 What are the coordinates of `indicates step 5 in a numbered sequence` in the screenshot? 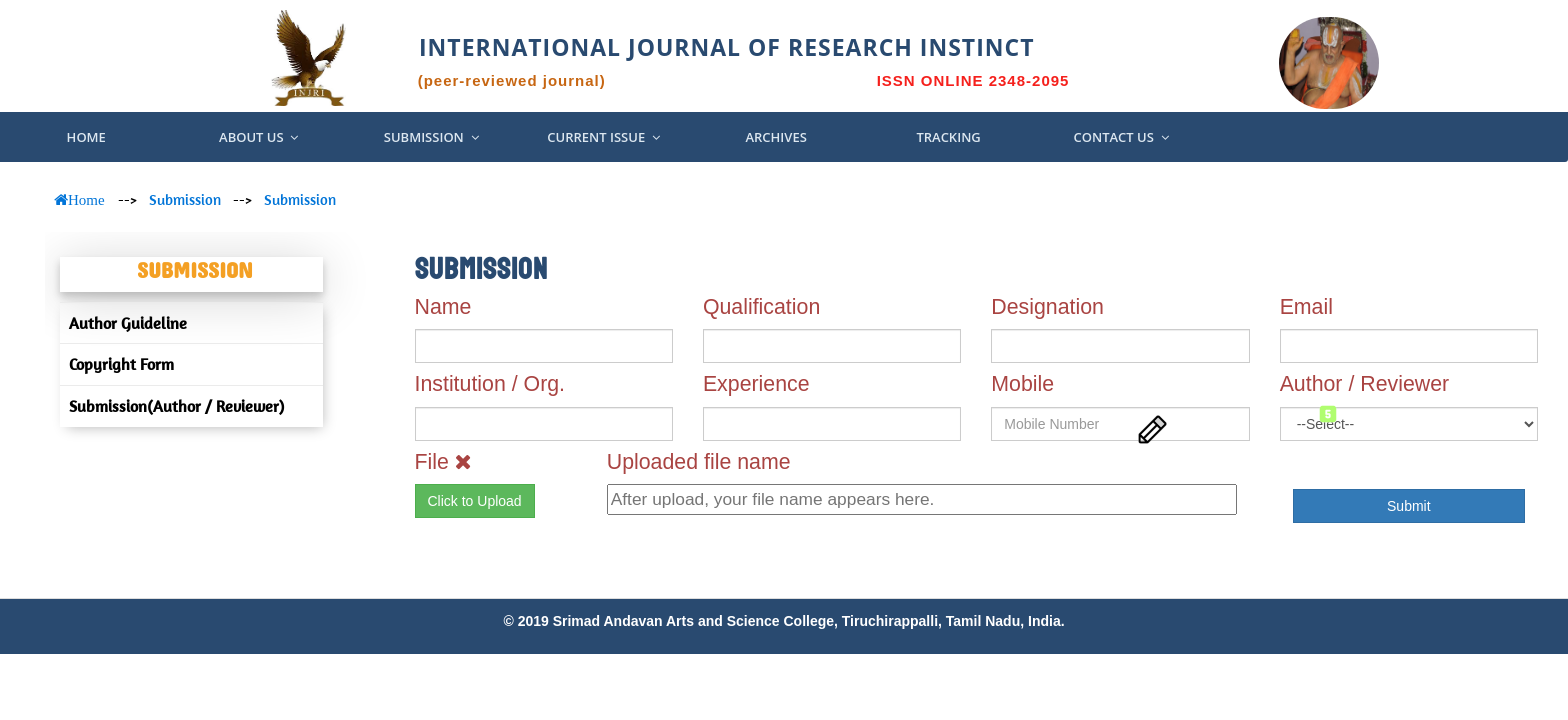 It's located at (1328, 414).